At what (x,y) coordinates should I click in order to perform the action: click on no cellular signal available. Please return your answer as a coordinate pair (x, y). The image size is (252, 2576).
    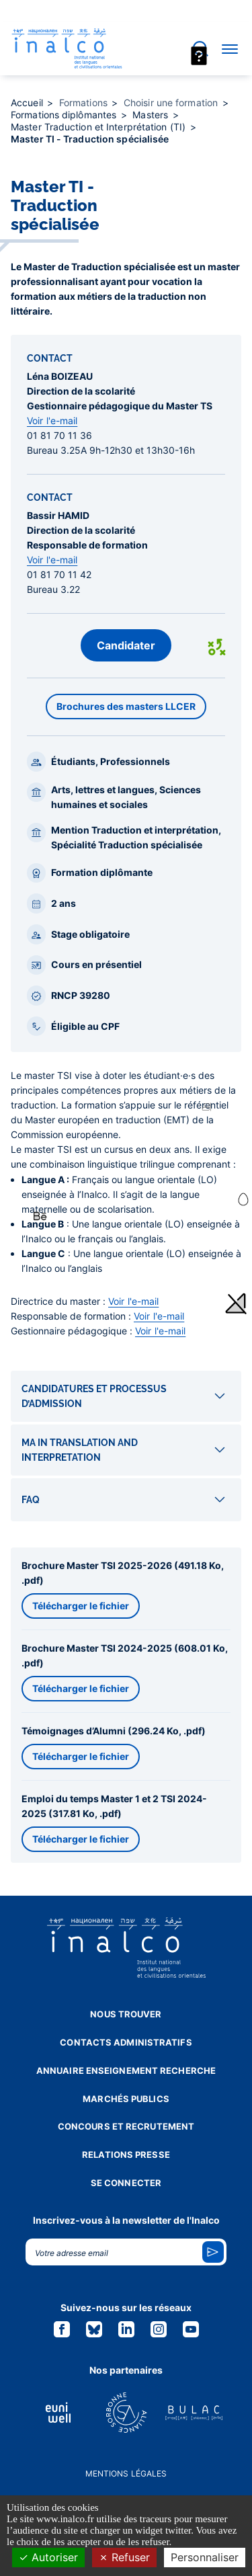
    Looking at the image, I should click on (237, 1304).